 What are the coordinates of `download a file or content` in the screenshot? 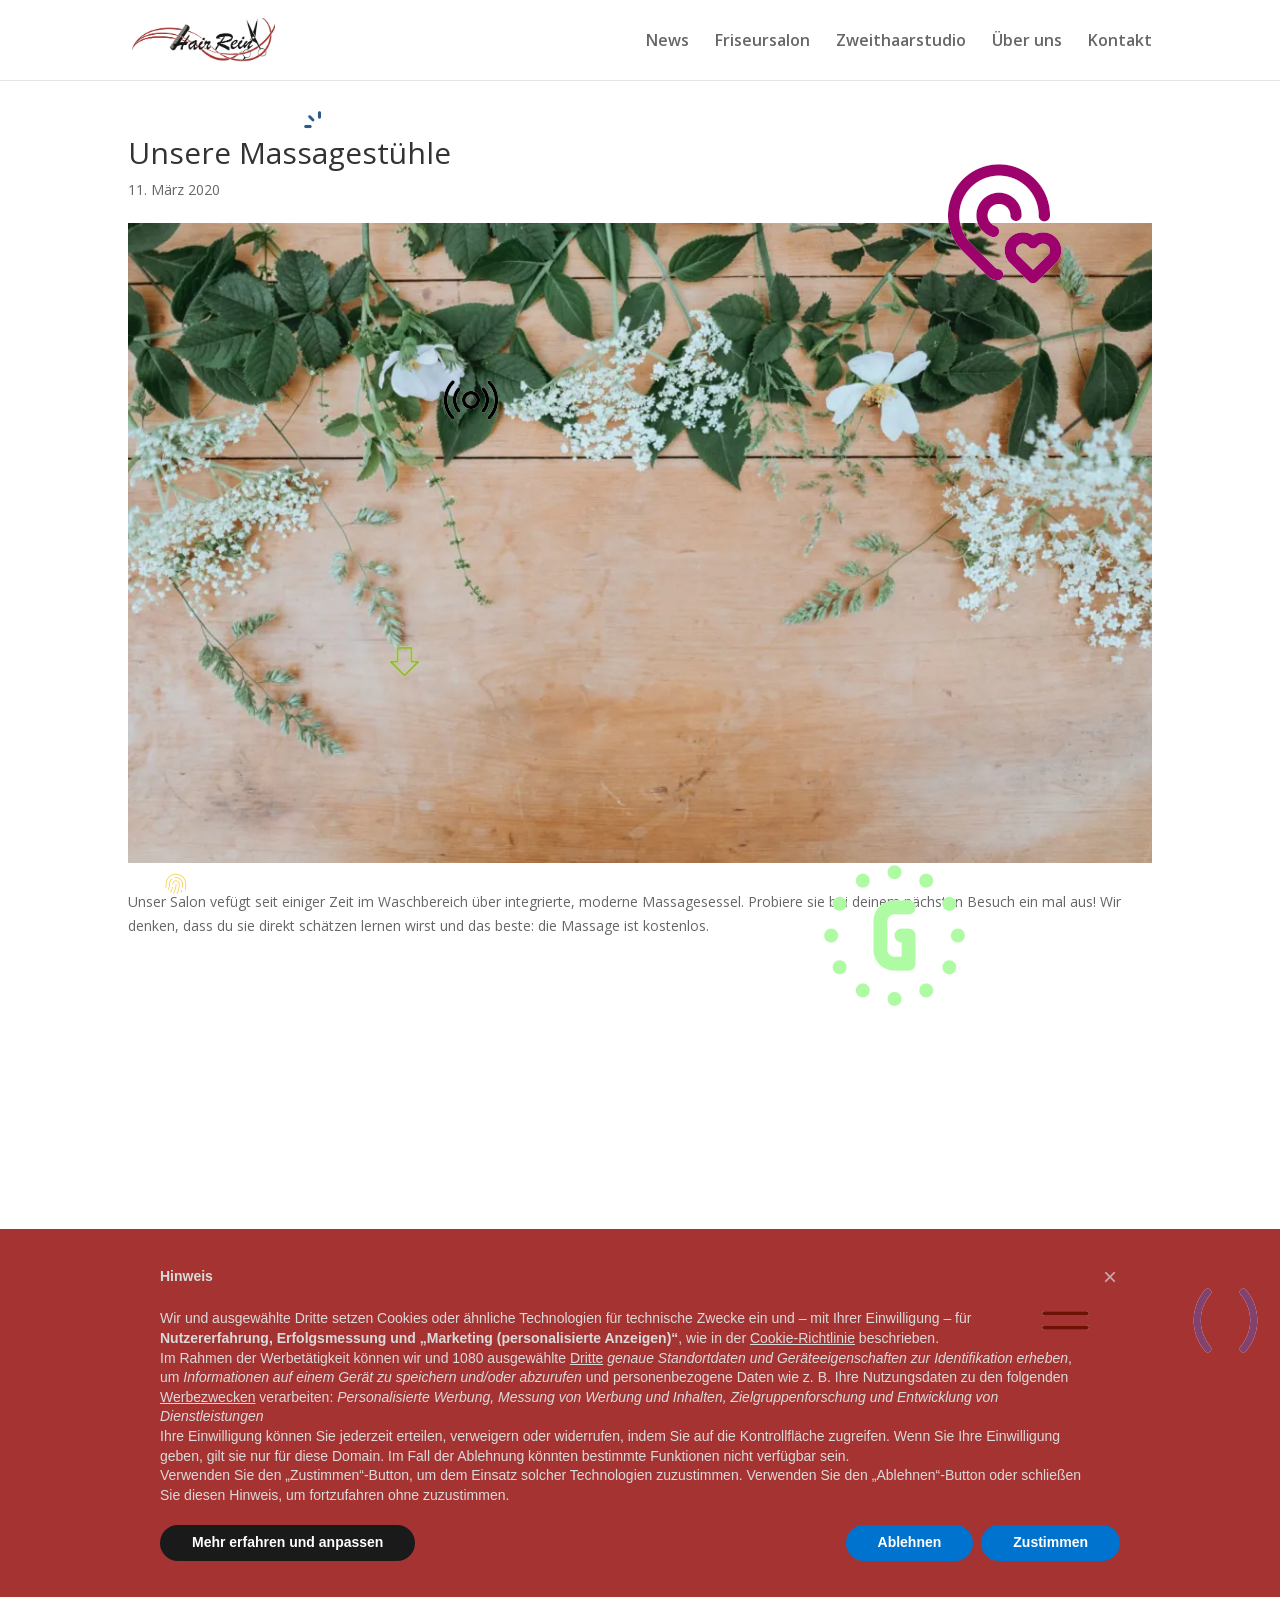 It's located at (404, 660).